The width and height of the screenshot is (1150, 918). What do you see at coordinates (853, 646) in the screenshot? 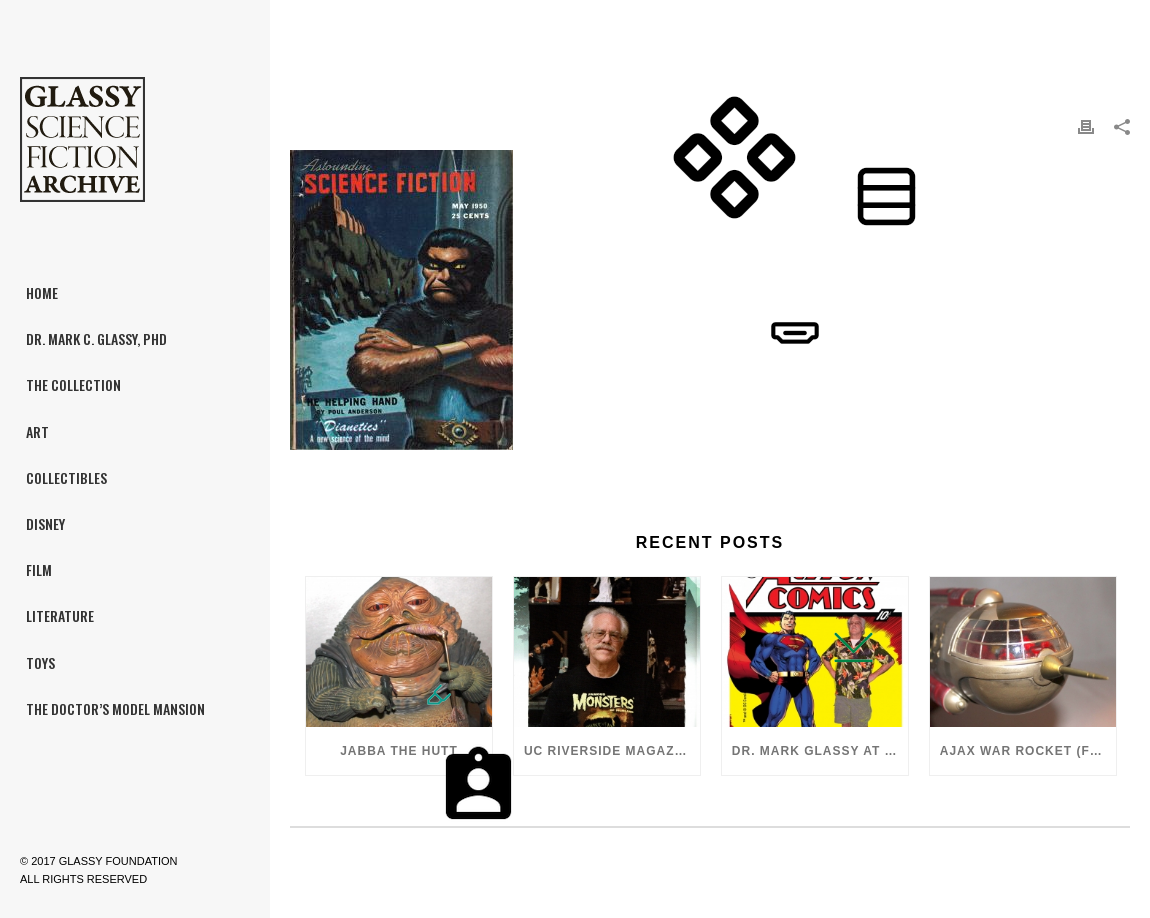
I see `collapse content or section` at bounding box center [853, 646].